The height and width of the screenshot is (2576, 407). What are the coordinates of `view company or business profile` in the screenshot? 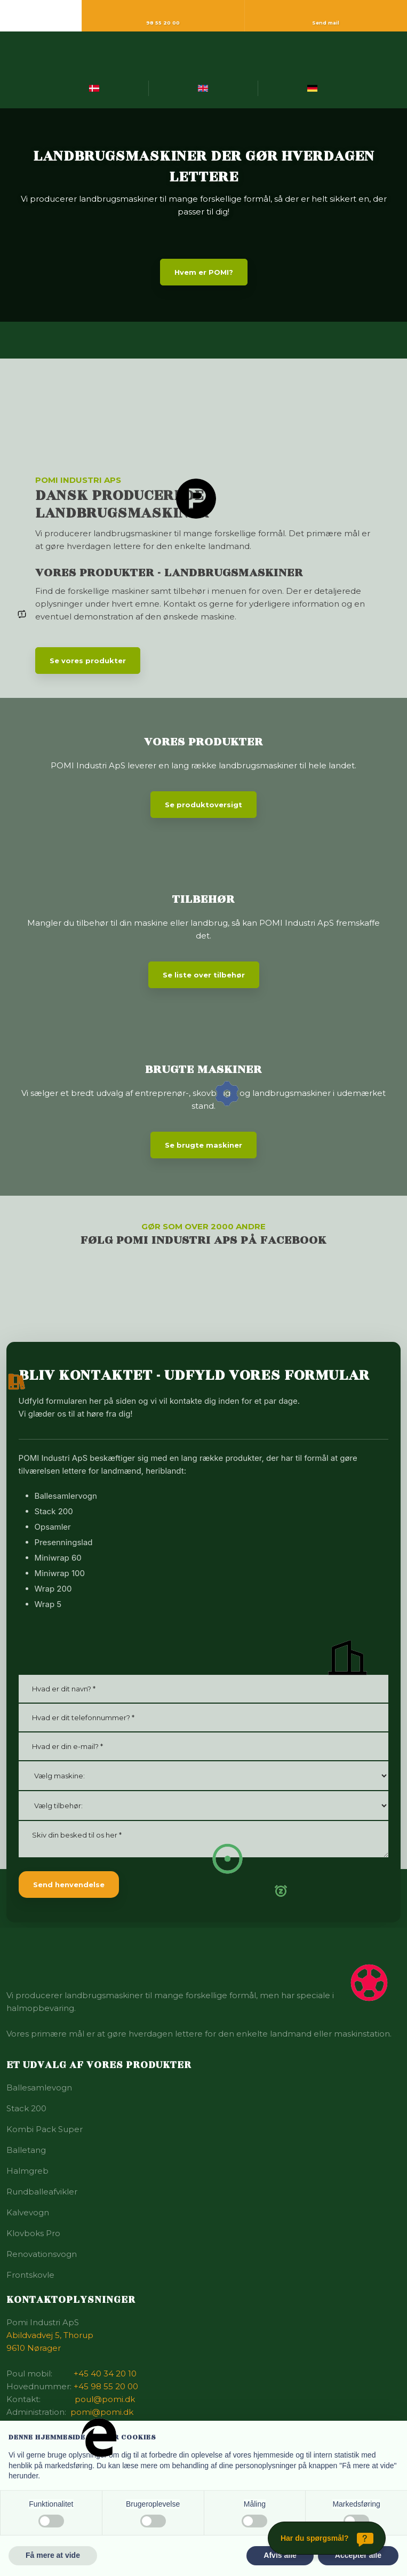 It's located at (347, 1659).